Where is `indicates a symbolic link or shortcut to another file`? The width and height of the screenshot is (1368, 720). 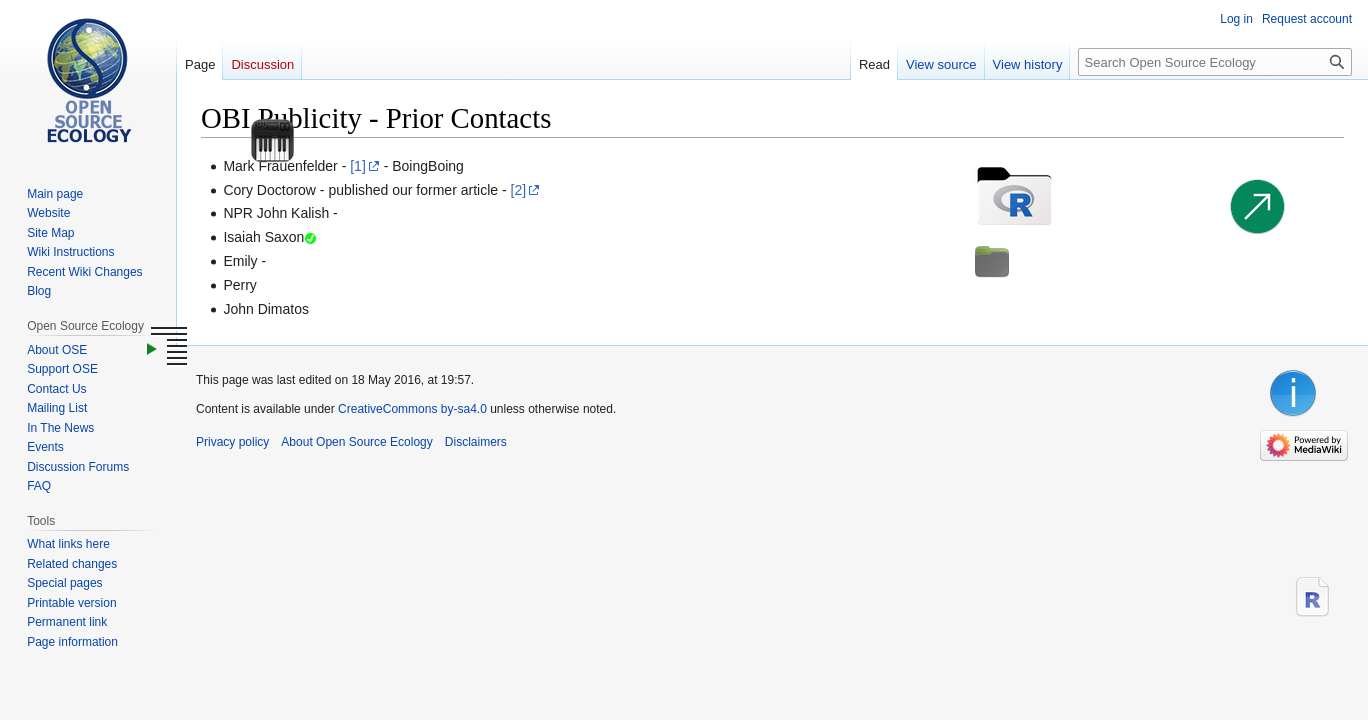 indicates a symbolic link or shortcut to another file is located at coordinates (1257, 206).